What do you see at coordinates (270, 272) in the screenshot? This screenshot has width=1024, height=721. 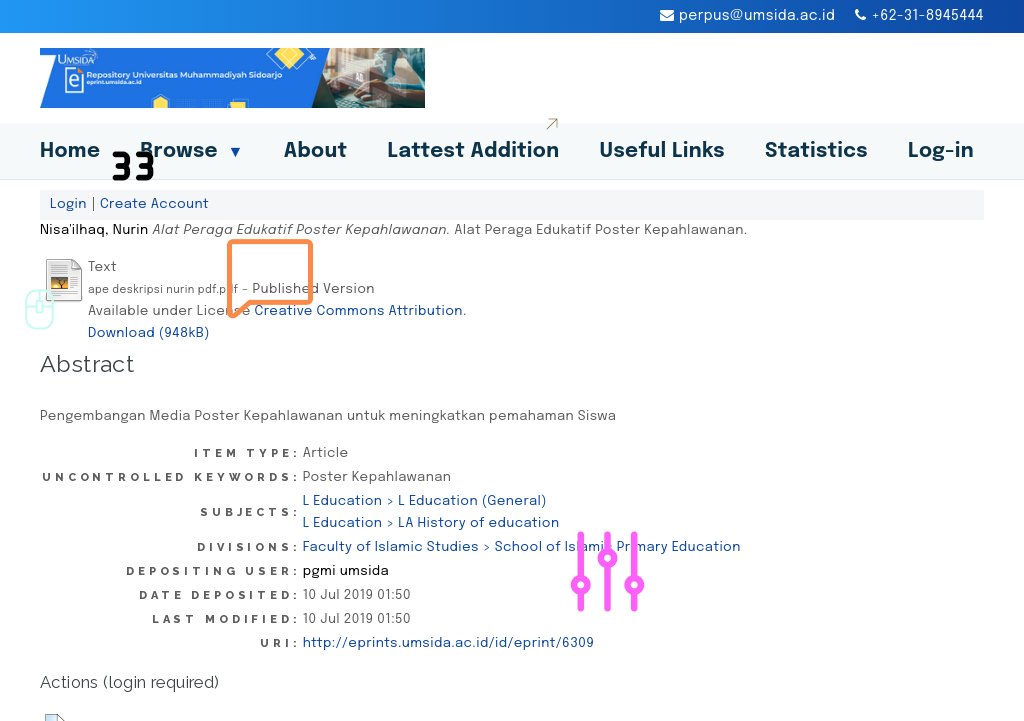 I see `open chat or messaging` at bounding box center [270, 272].